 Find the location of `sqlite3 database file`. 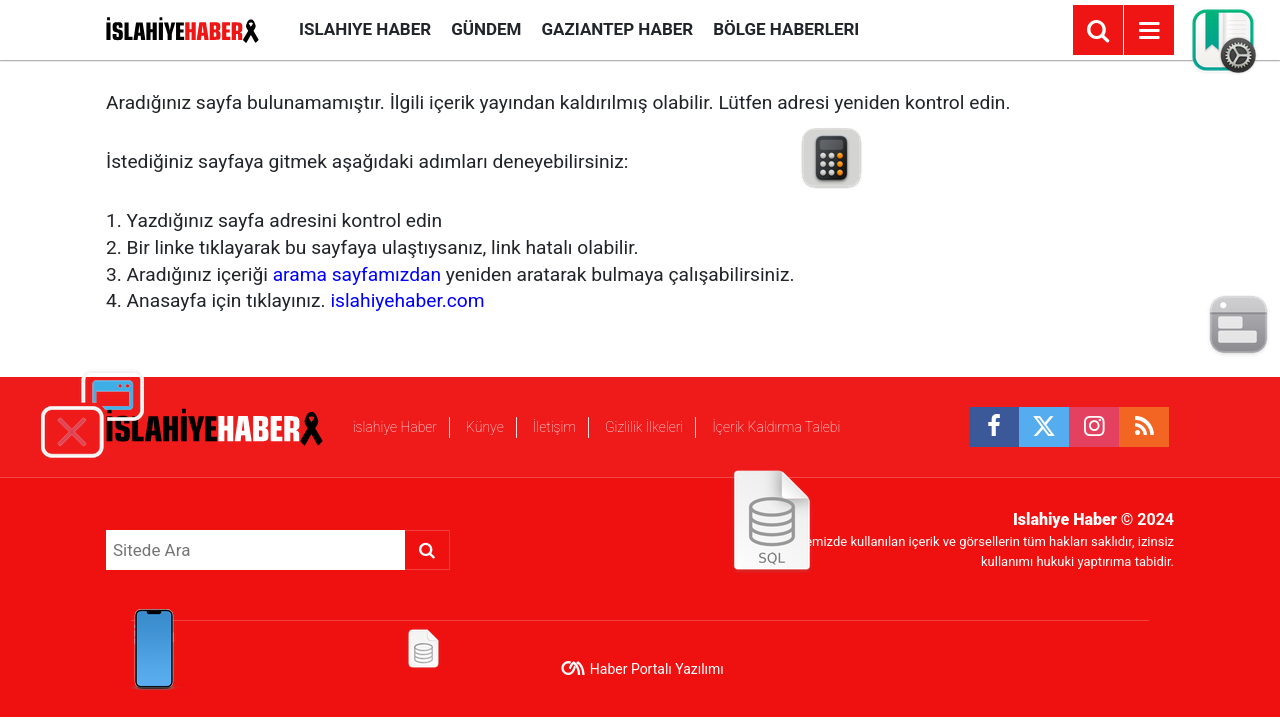

sqlite3 database file is located at coordinates (423, 648).